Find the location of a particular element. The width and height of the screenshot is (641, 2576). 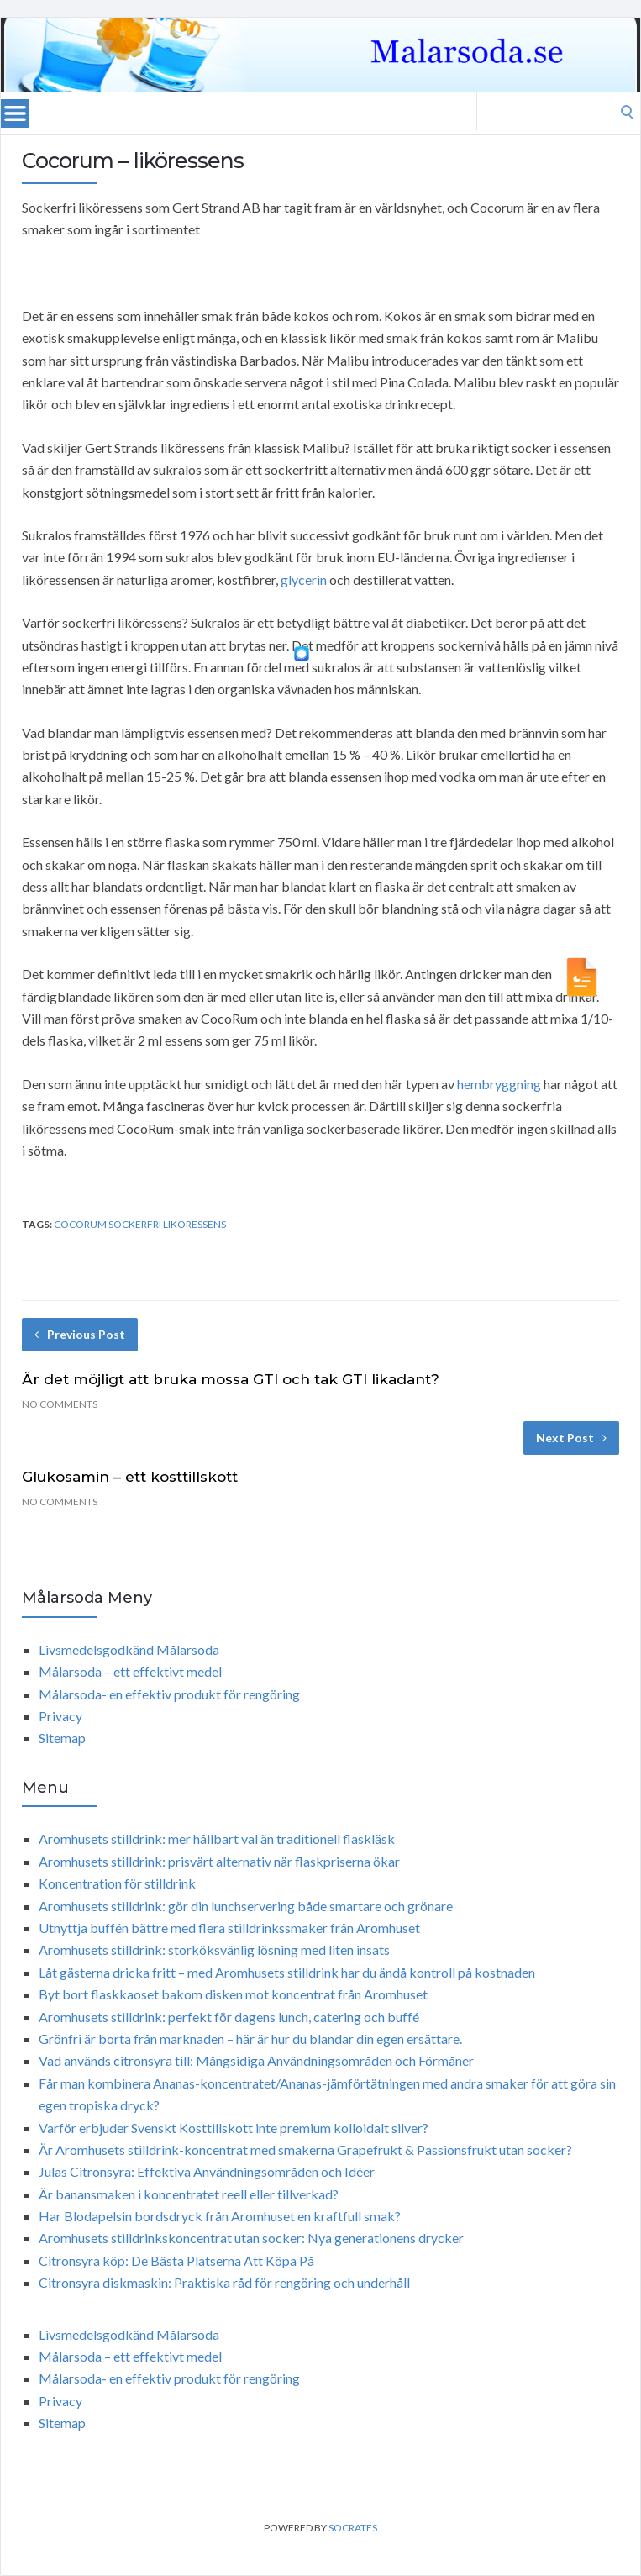

open Signal messenger is located at coordinates (302, 654).